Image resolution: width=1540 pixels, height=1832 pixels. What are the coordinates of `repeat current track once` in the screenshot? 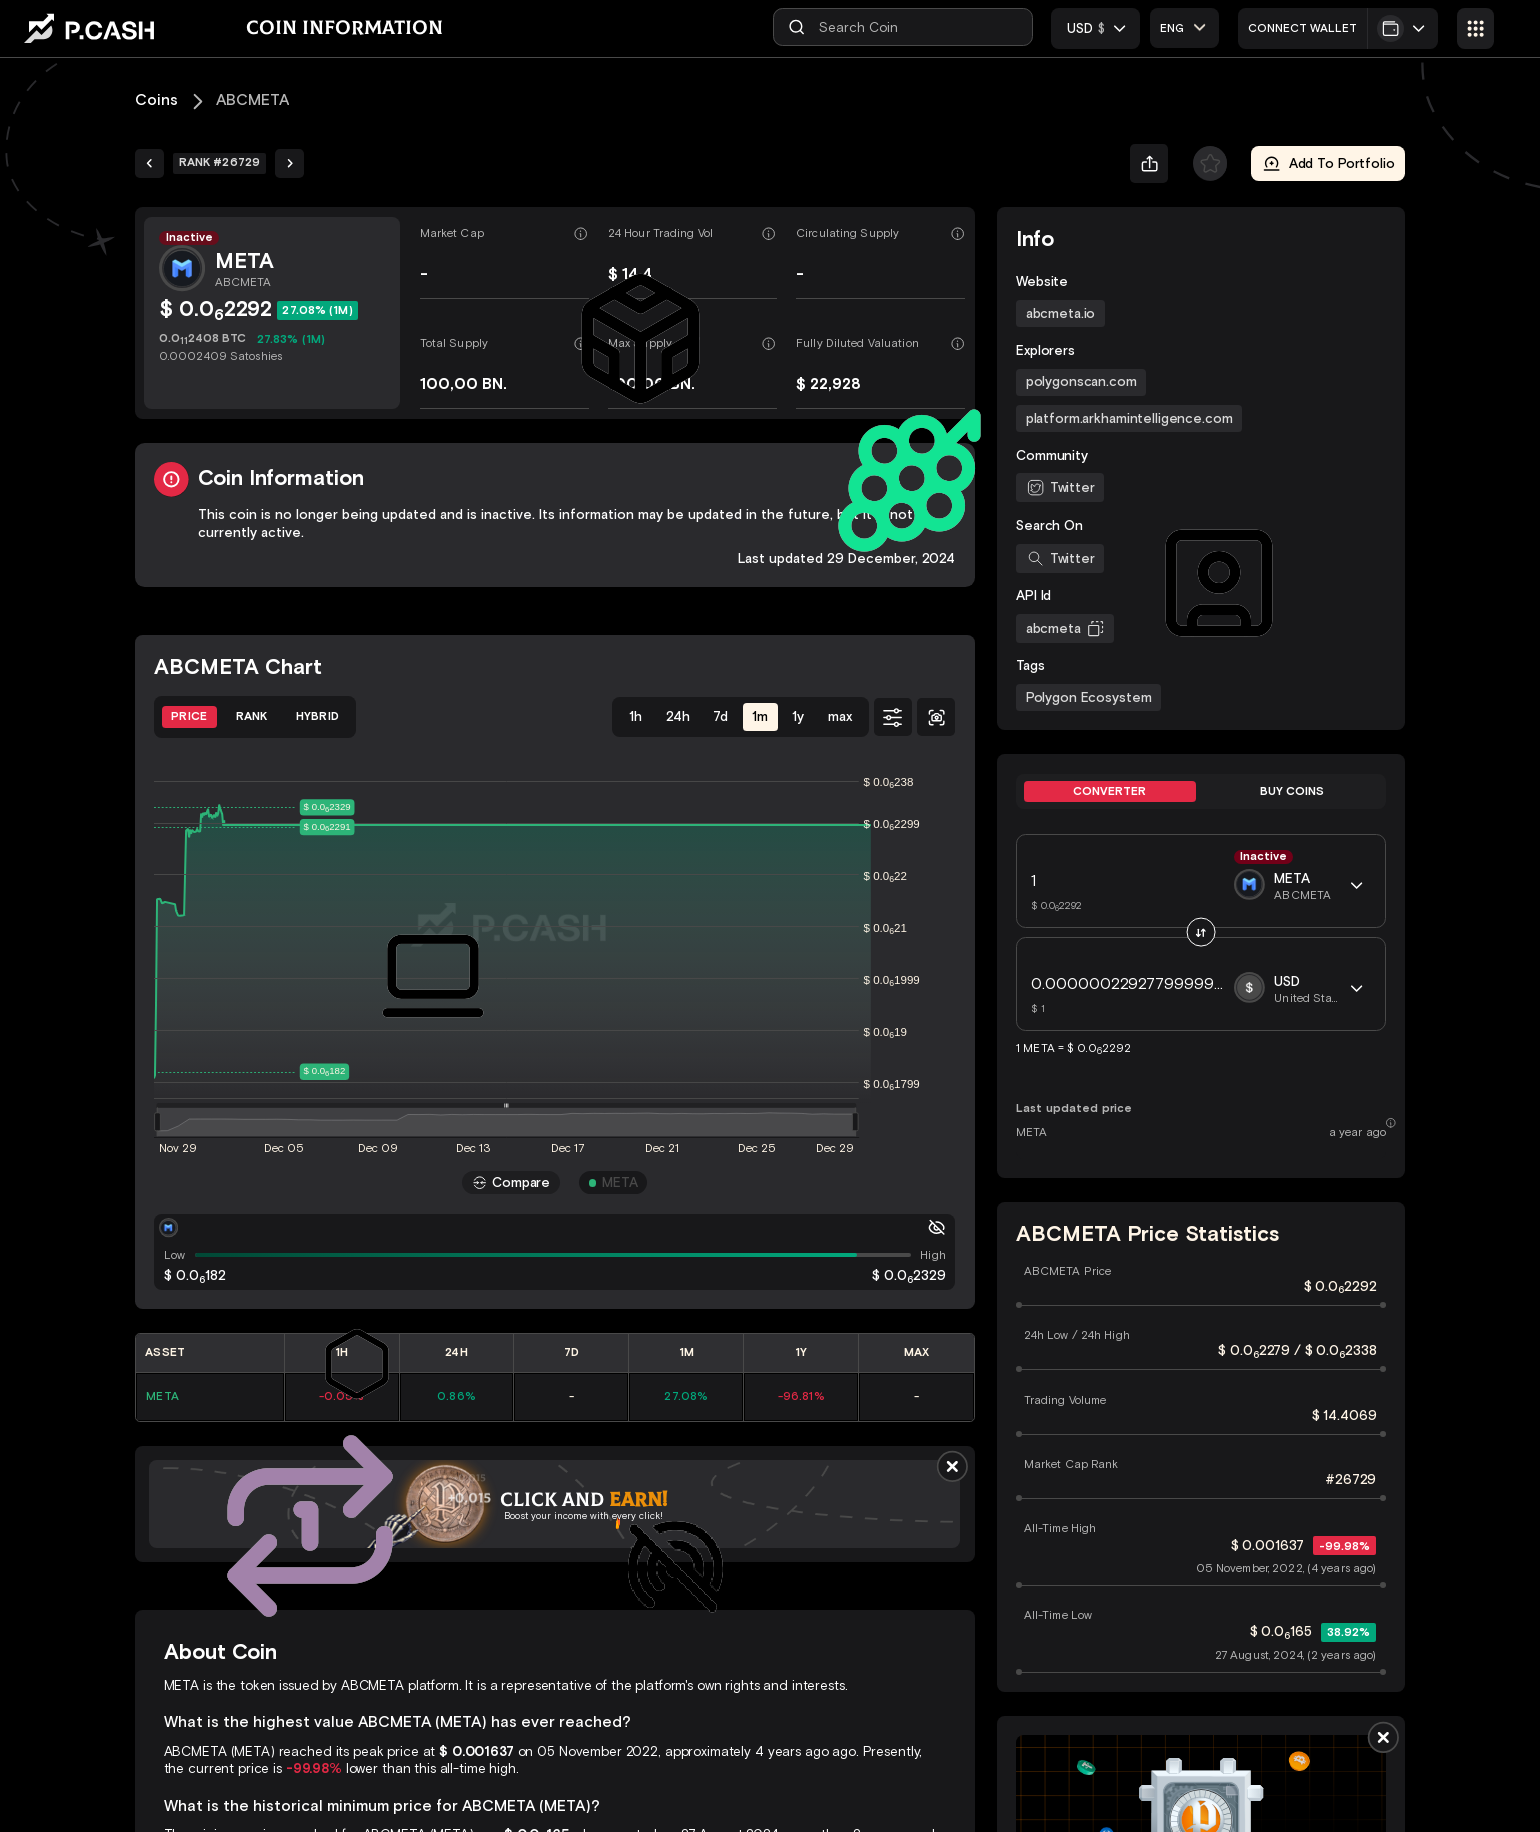 It's located at (310, 1526).